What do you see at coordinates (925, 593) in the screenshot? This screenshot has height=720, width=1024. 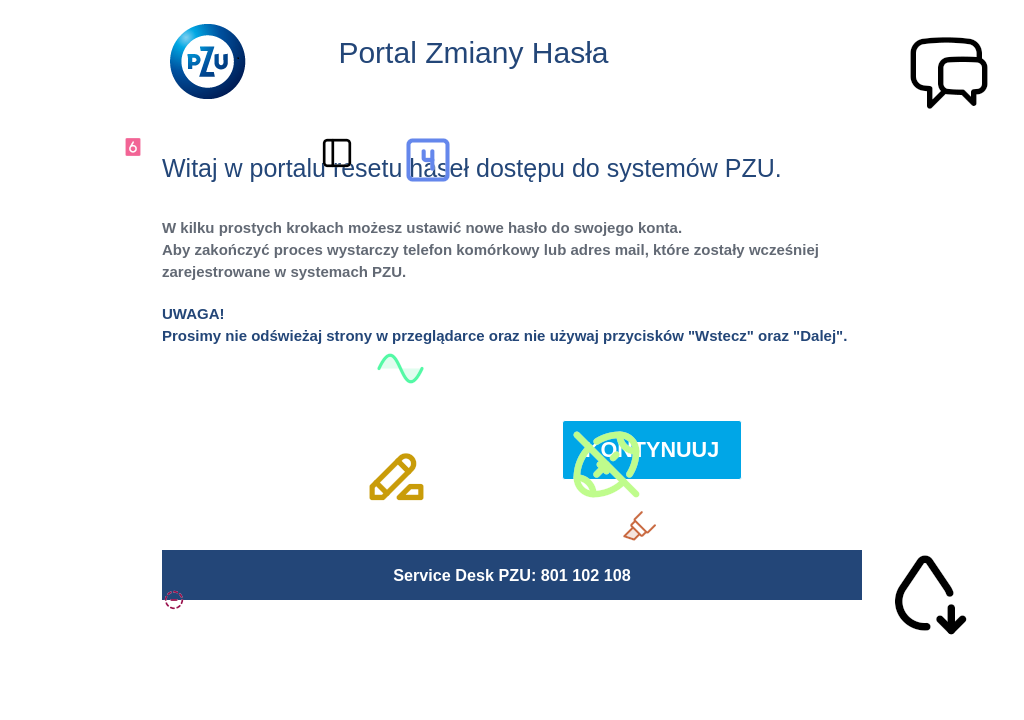 I see `decrease water or liquid level` at bounding box center [925, 593].